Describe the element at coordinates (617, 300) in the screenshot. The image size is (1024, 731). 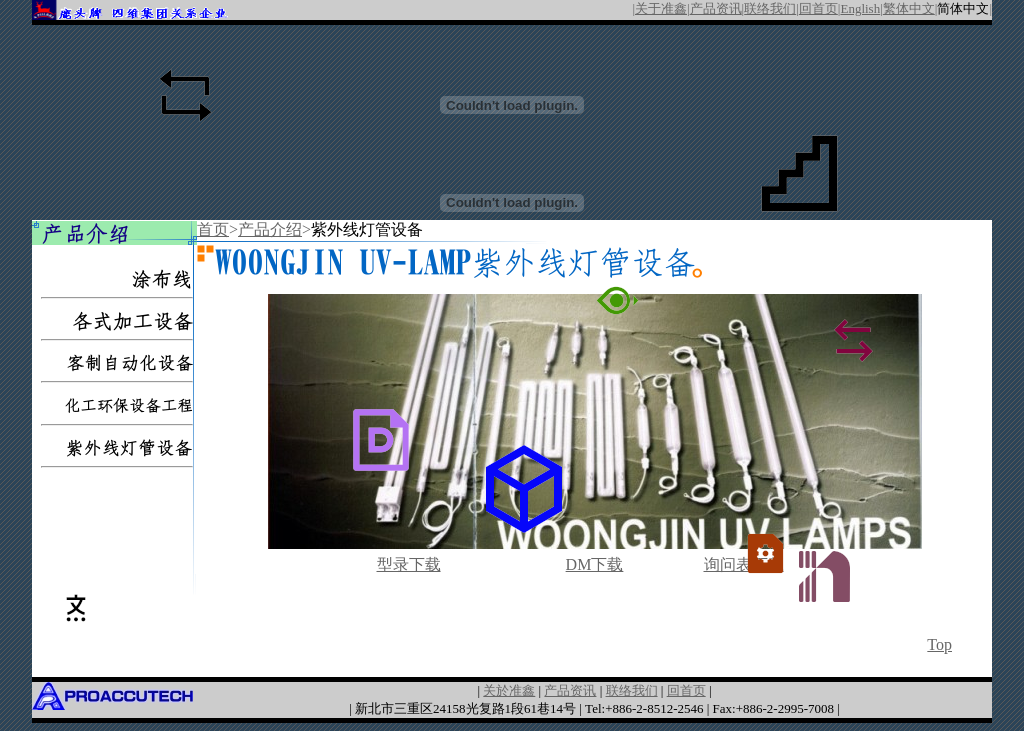
I see `Milvus vector database logo` at that location.